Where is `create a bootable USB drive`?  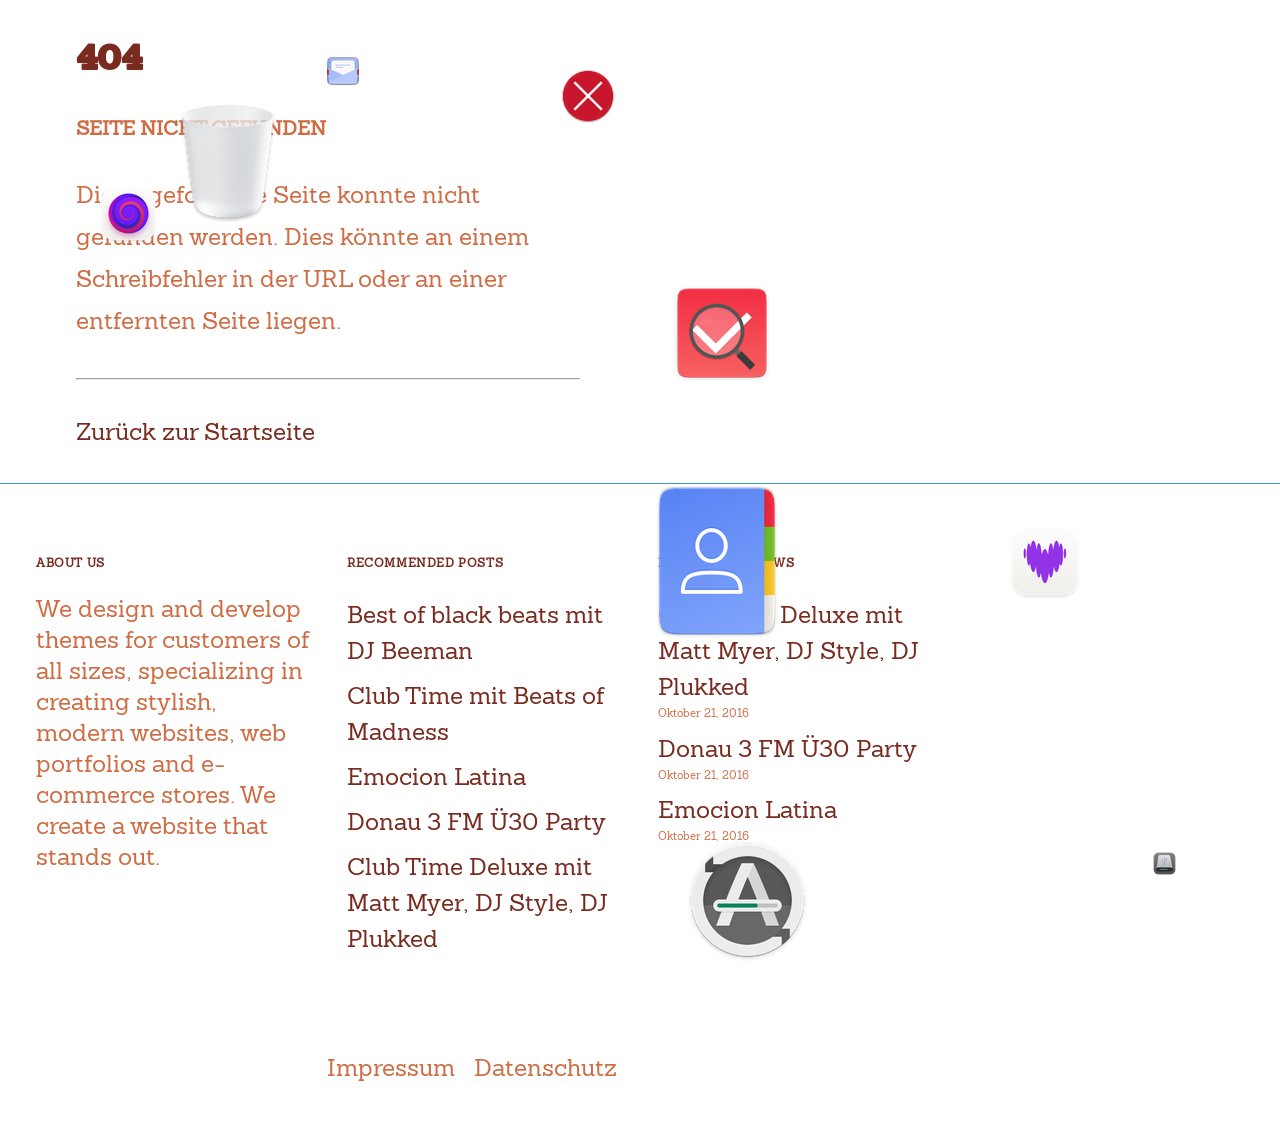
create a bootable USB drive is located at coordinates (1164, 863).